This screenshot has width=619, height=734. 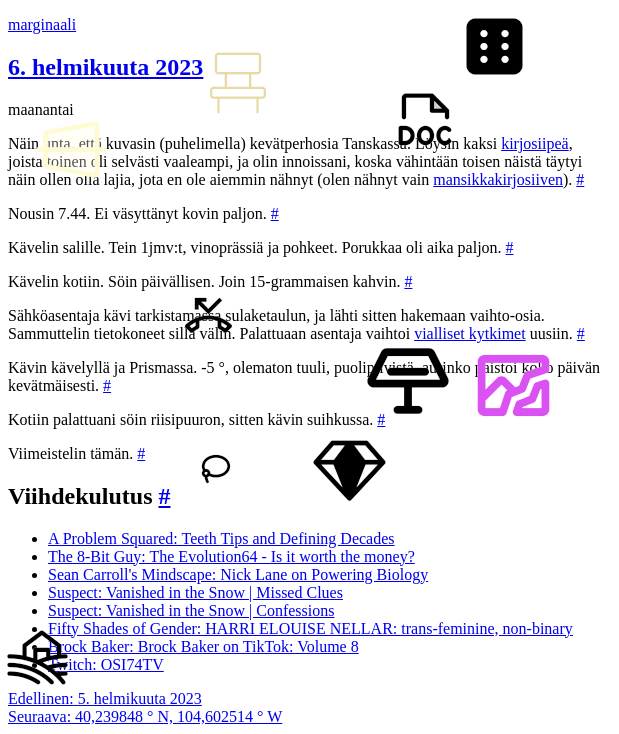 I want to click on select an irregular or freeform area, so click(x=216, y=469).